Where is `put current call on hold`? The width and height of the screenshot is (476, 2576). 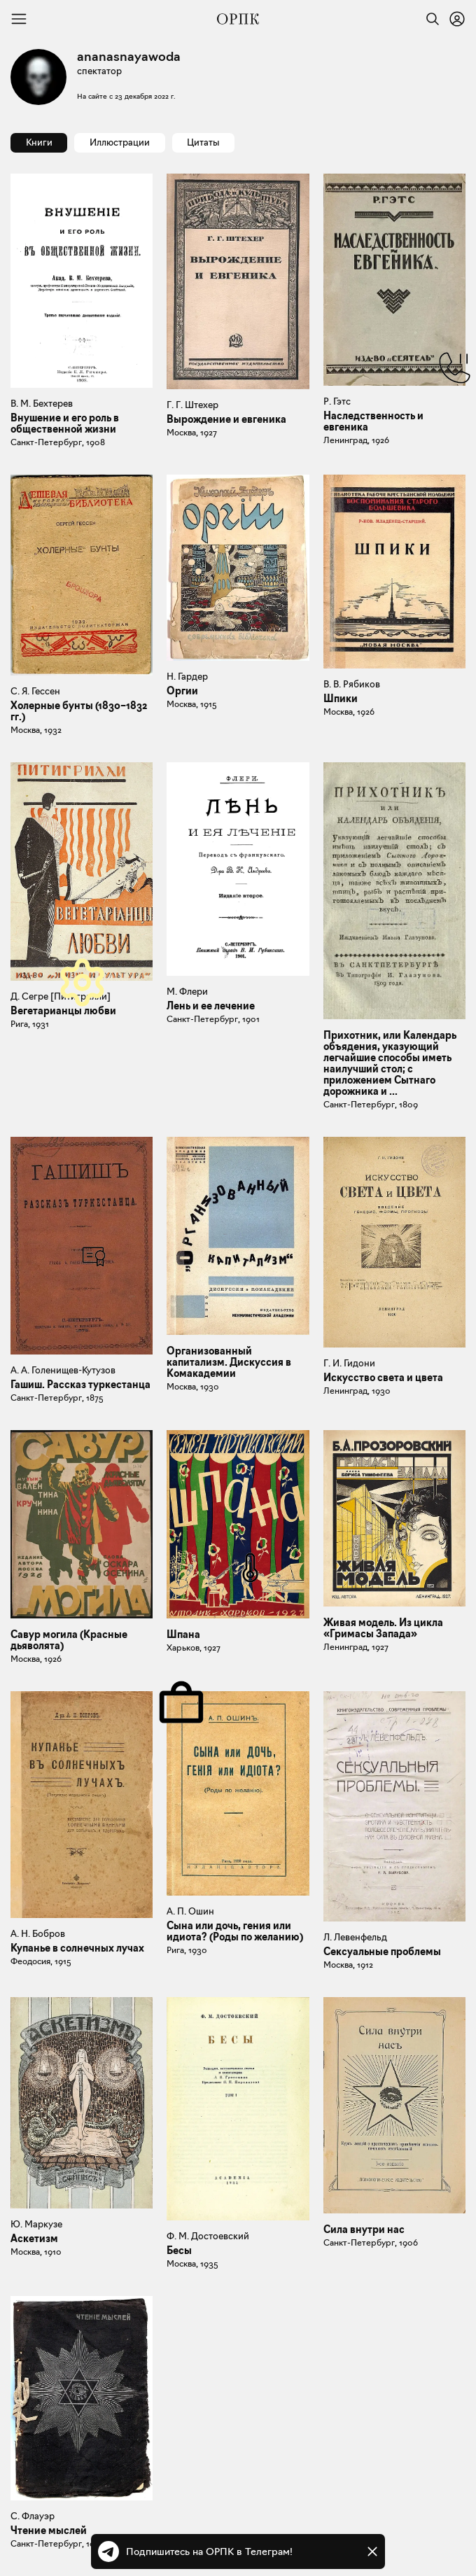 put current call on hold is located at coordinates (455, 367).